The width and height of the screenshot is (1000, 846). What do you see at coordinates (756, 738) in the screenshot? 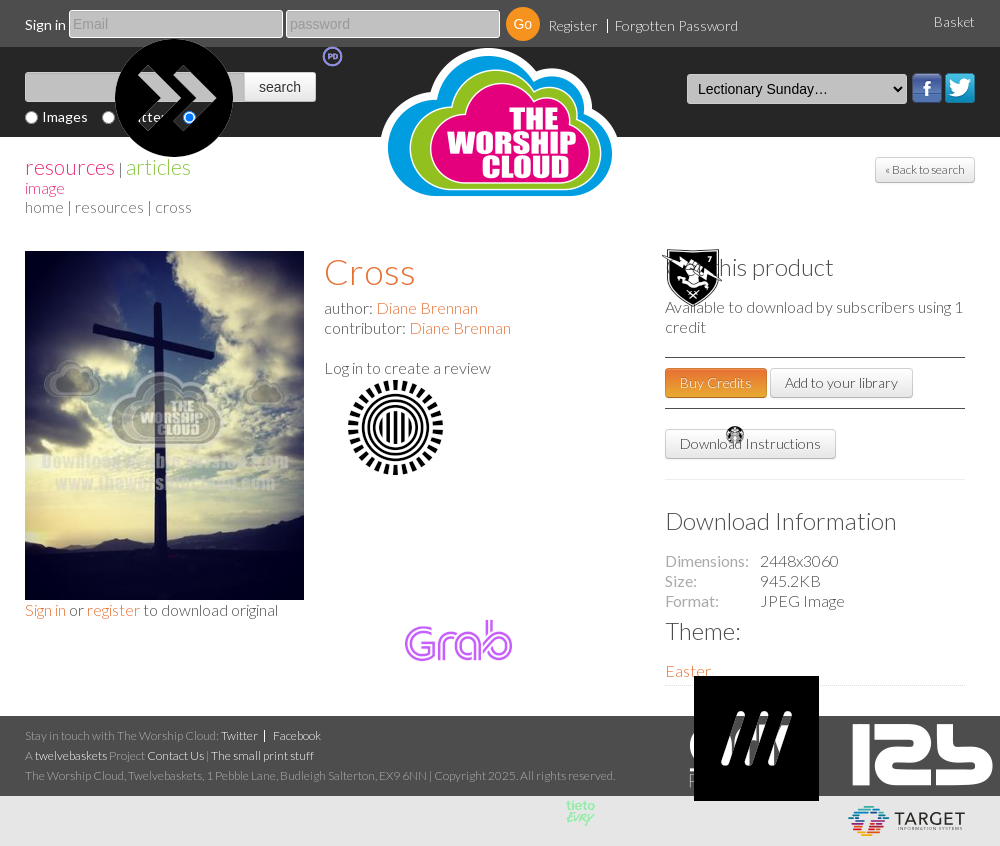
I see `open the what3words location app` at bounding box center [756, 738].